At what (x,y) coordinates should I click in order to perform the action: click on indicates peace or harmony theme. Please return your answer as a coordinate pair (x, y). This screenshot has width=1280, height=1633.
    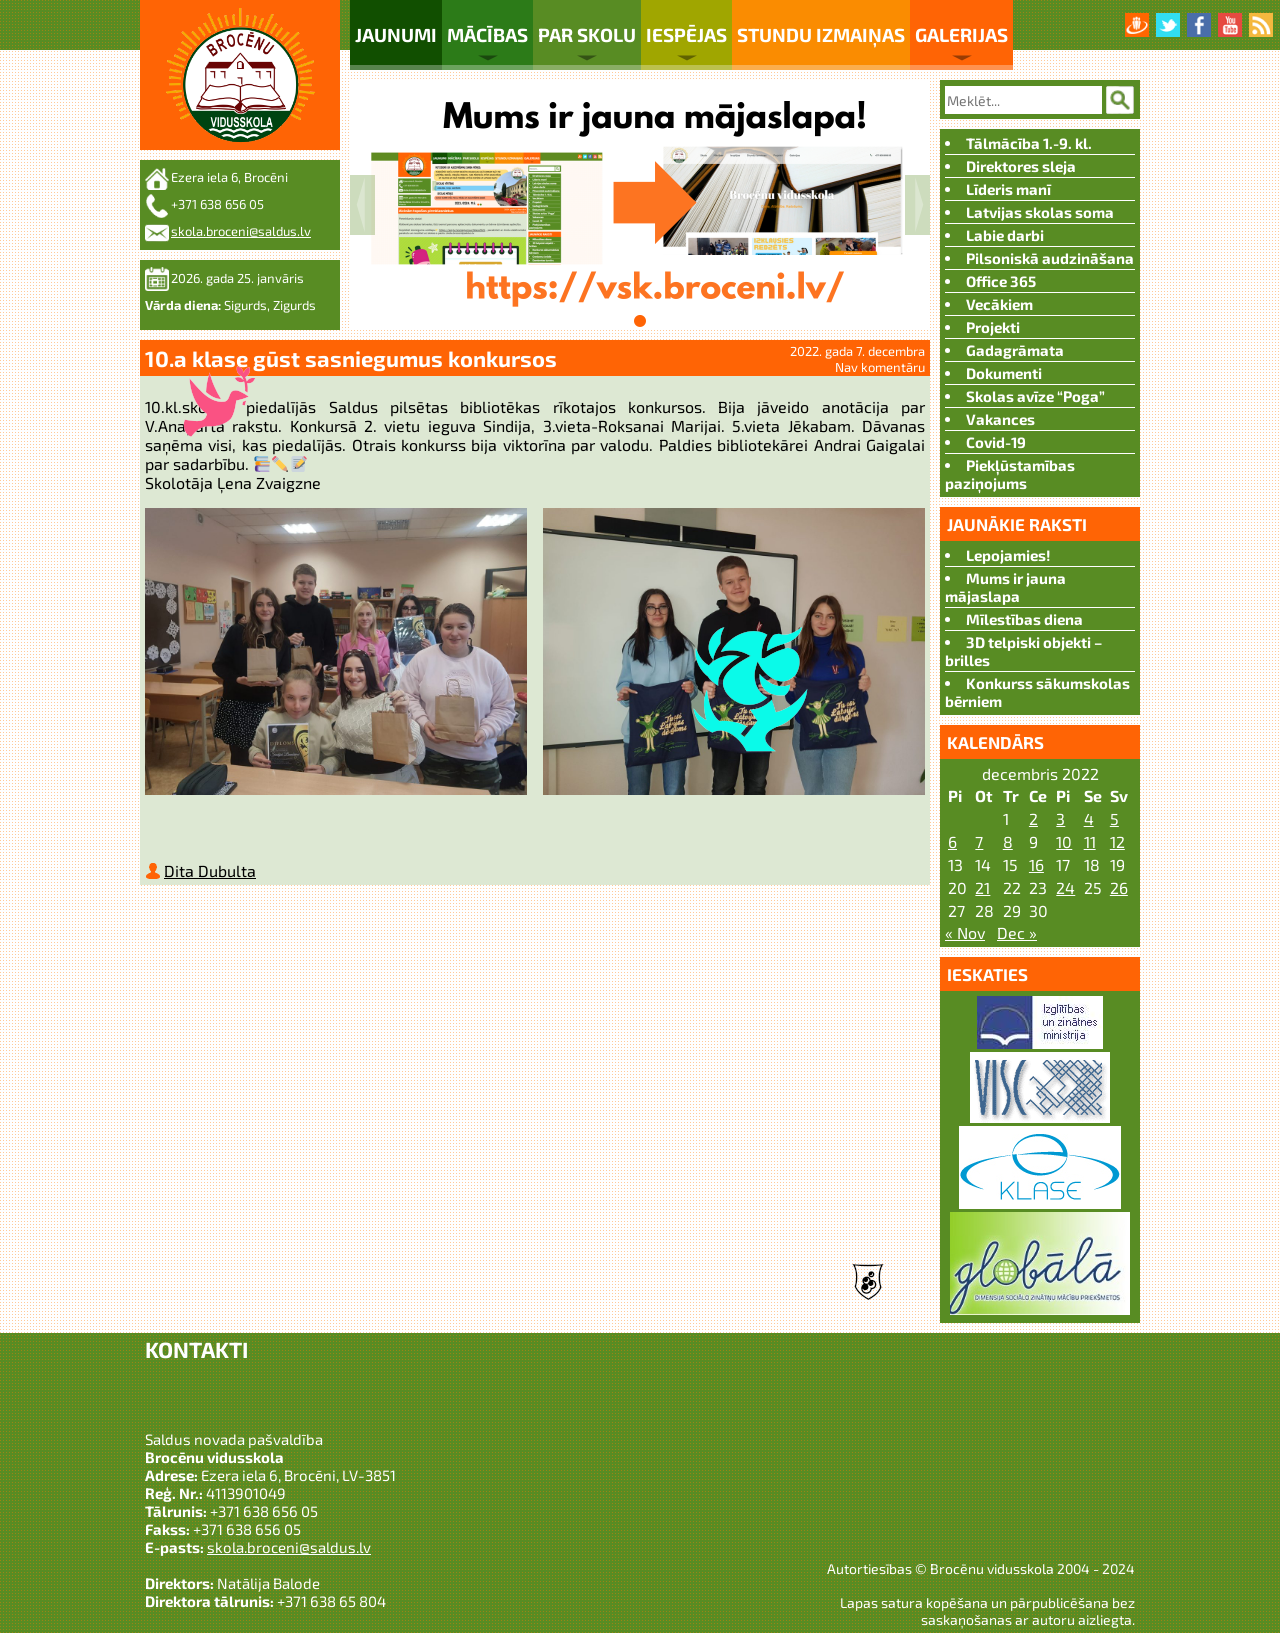
    Looking at the image, I should click on (219, 401).